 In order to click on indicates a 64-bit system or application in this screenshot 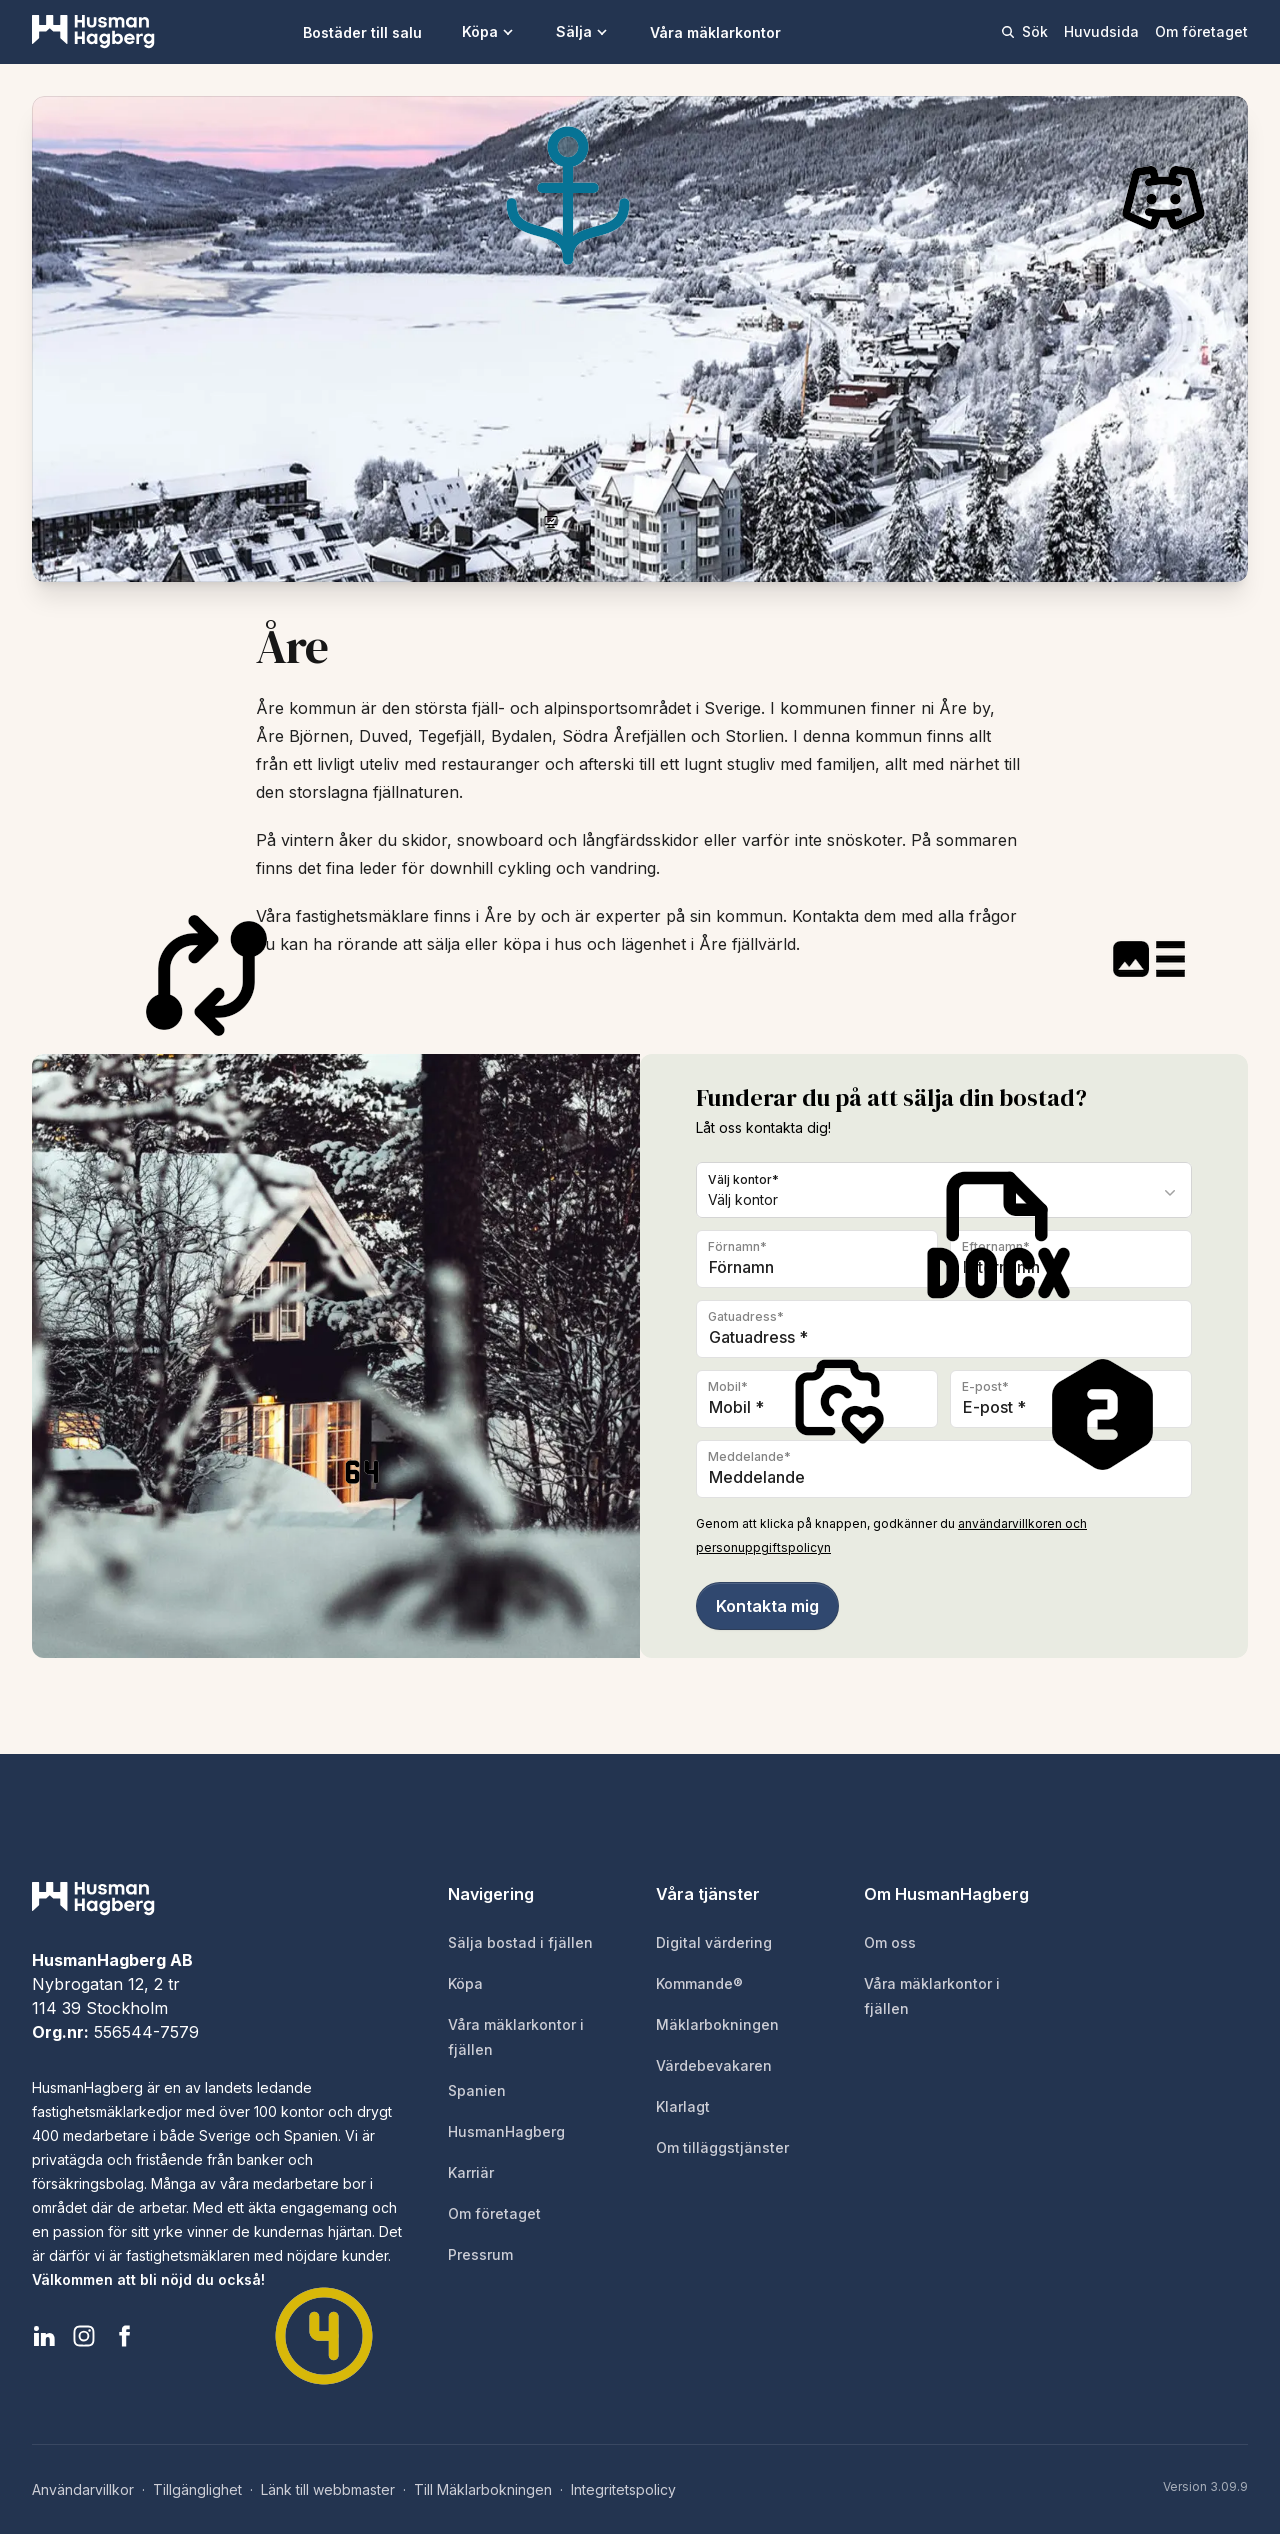, I will do `click(362, 1472)`.